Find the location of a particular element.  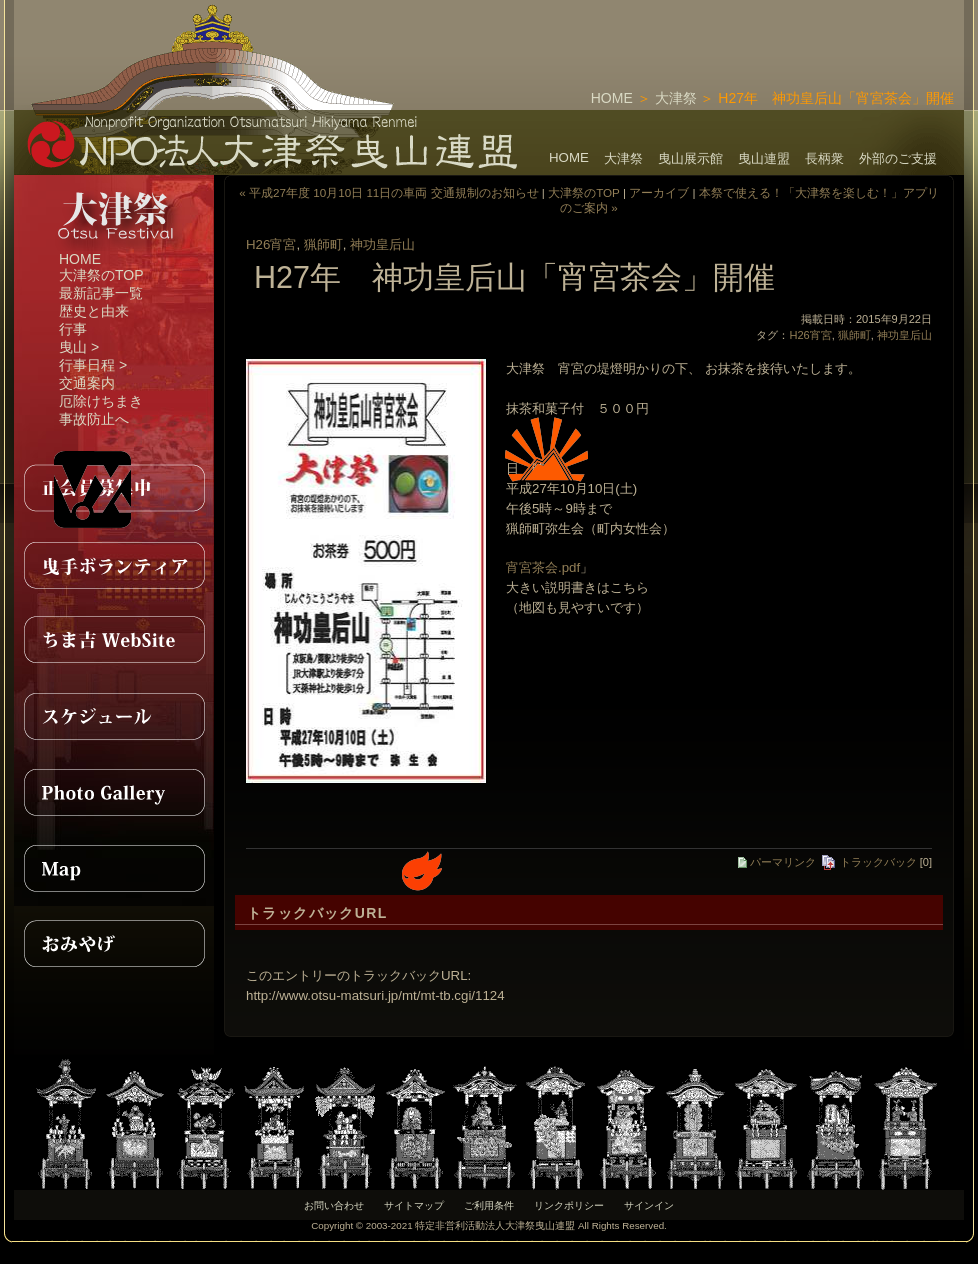

open Libera.Chat IRC network is located at coordinates (546, 449).